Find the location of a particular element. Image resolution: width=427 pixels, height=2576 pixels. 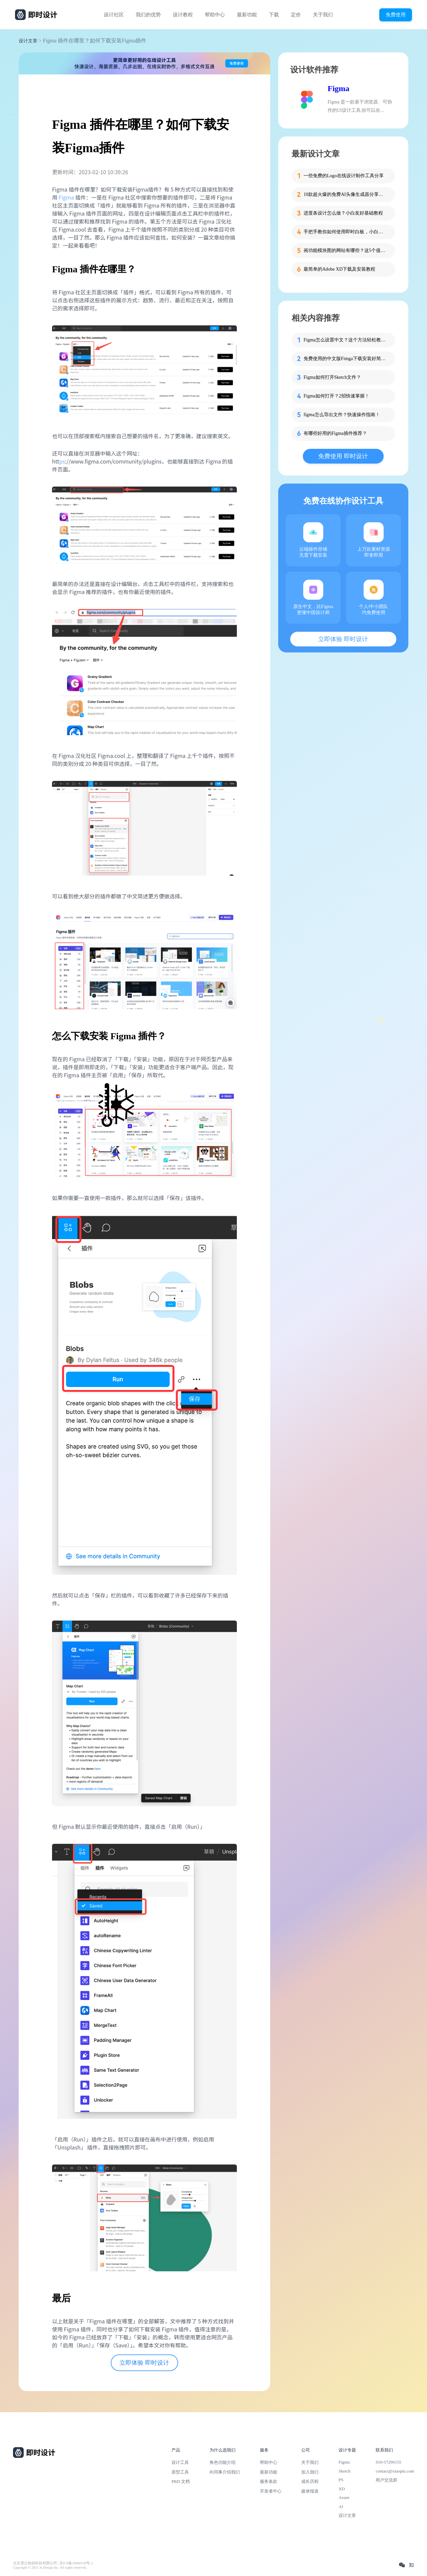

deploy cluster bomb weapon in game is located at coordinates (381, 1020).